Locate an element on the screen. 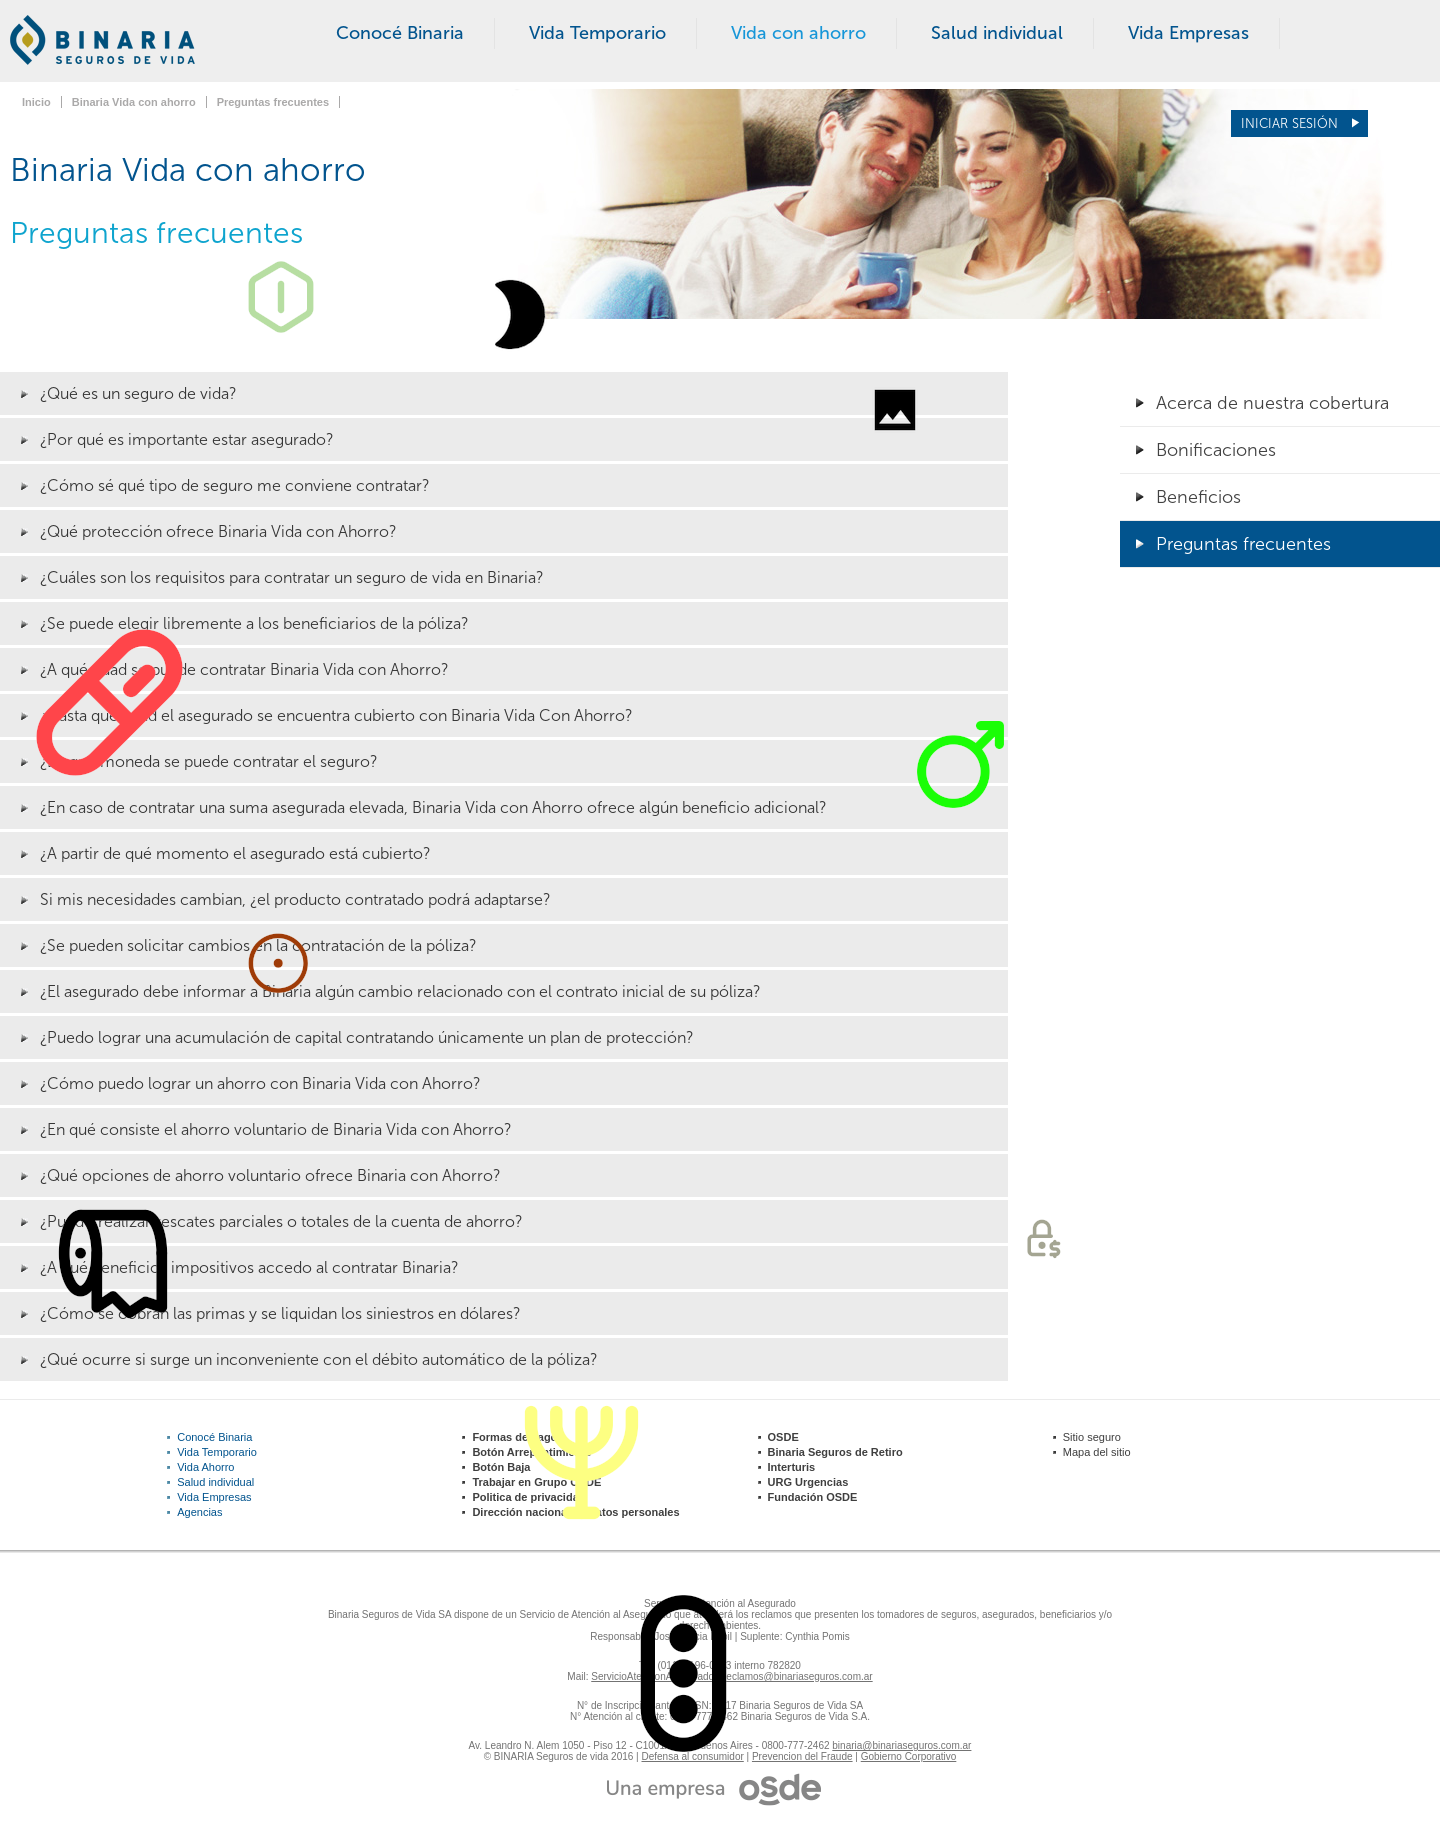 Image resolution: width=1440 pixels, height=1847 pixels. access information or details is located at coordinates (281, 297).